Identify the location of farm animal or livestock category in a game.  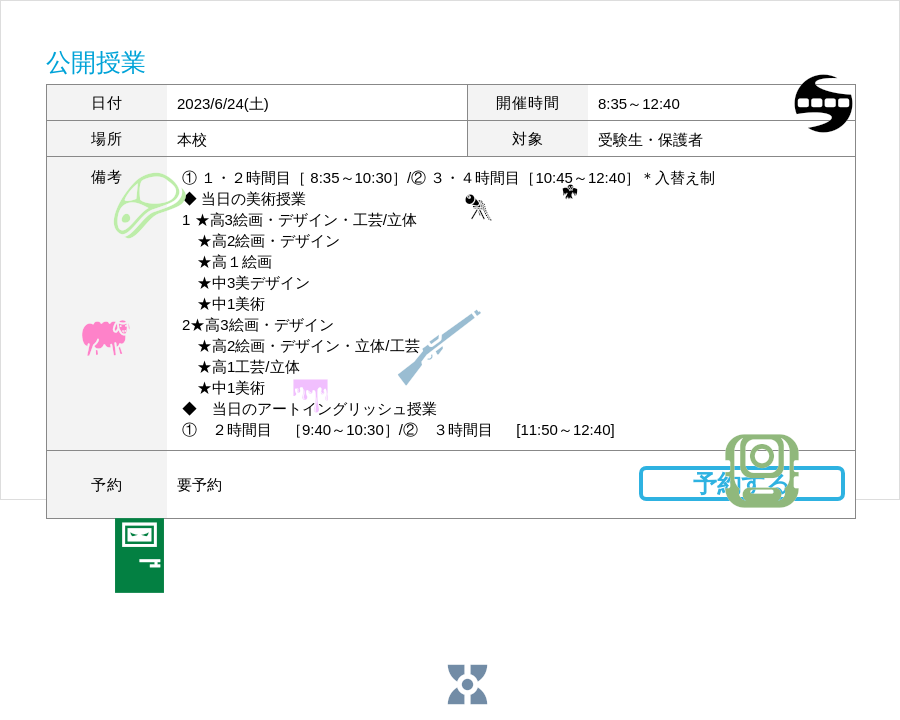
(105, 336).